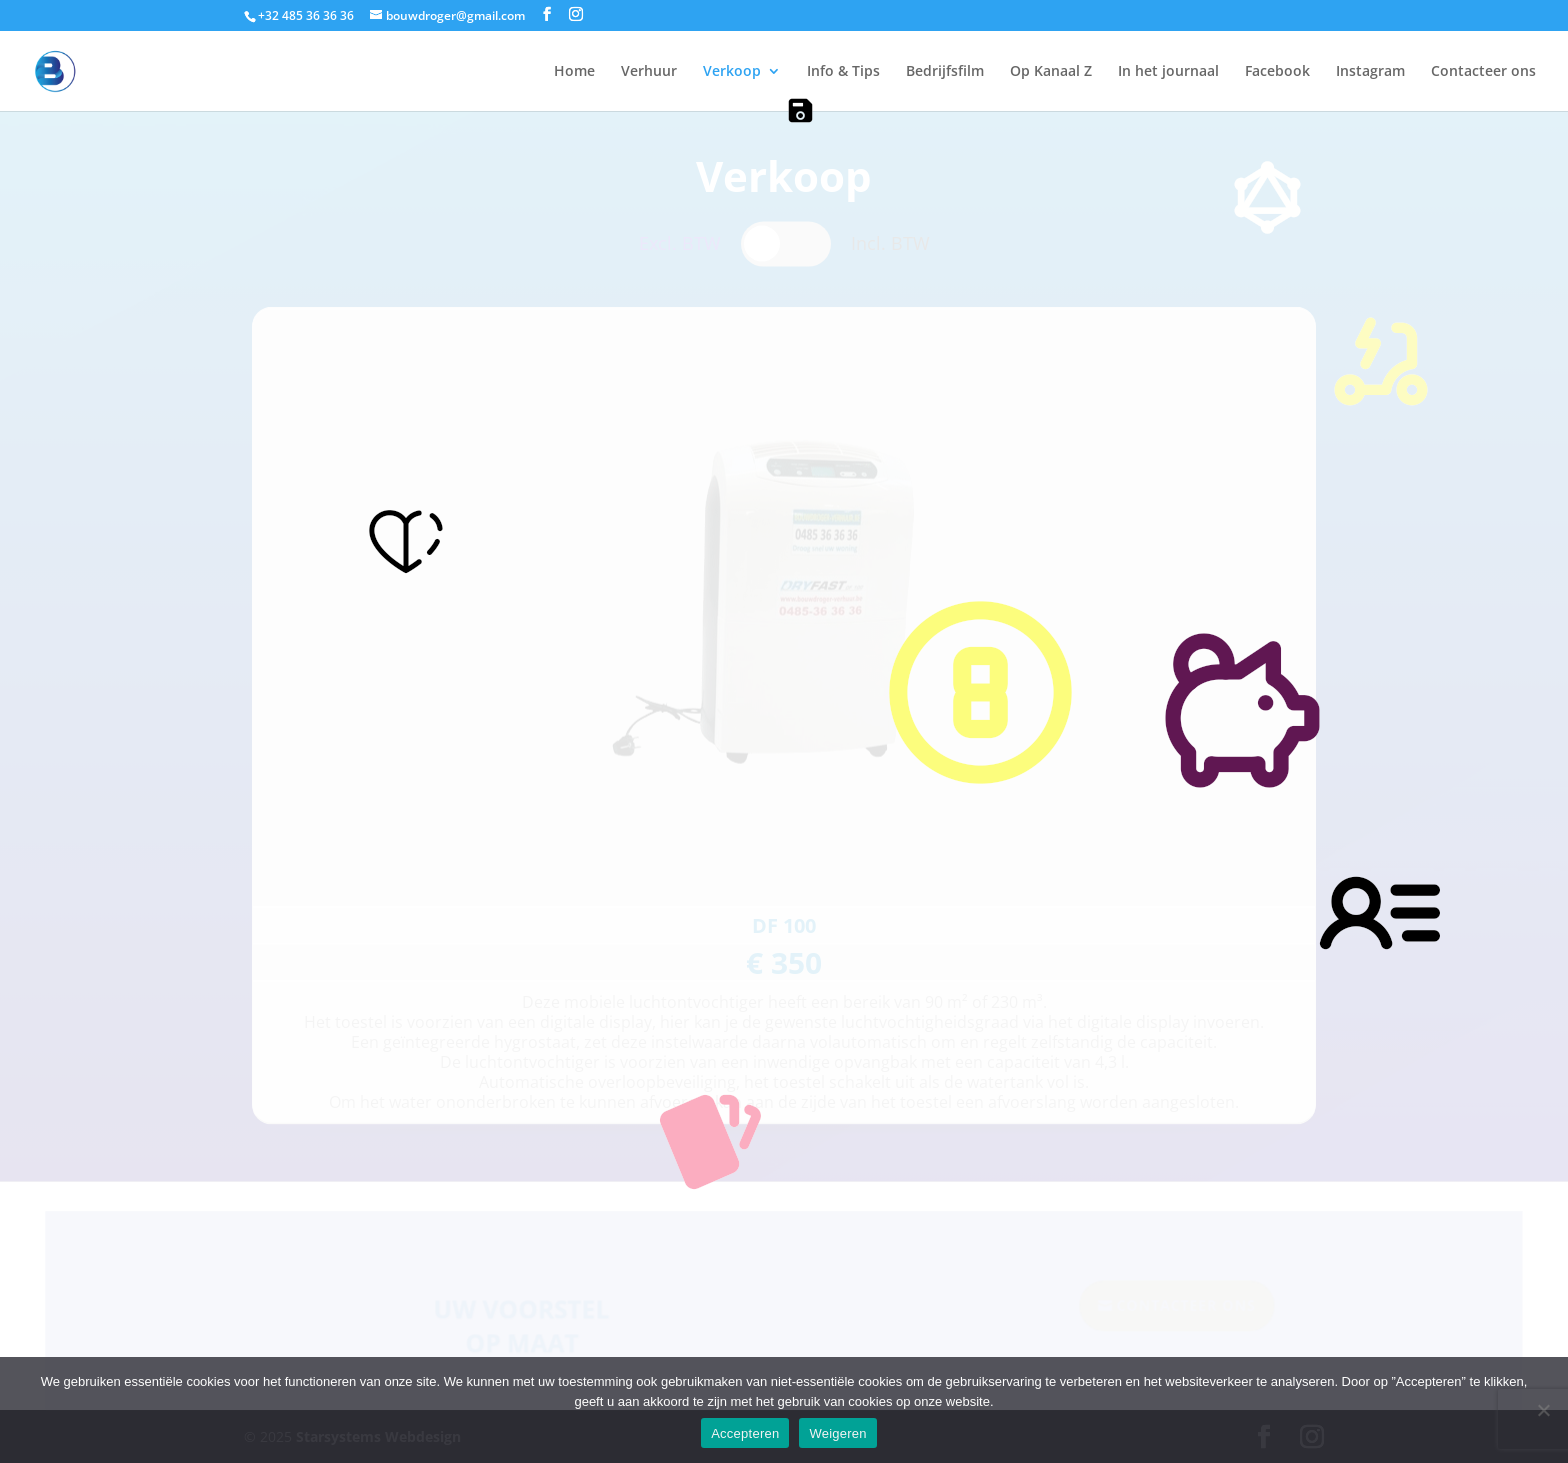 The width and height of the screenshot is (1568, 1463). I want to click on indicates partial like or favorite status, so click(406, 539).